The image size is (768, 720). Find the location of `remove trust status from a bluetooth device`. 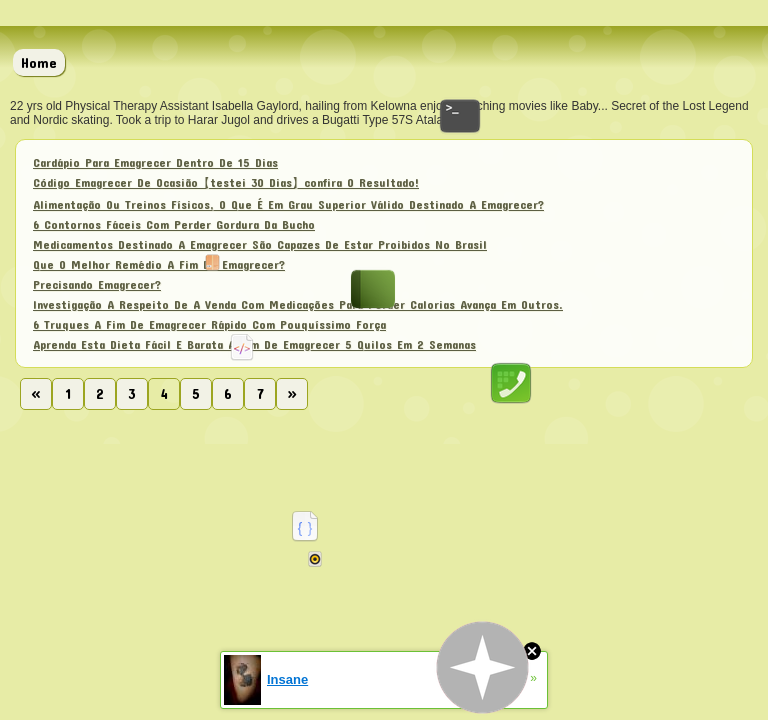

remove trust status from a bluetooth device is located at coordinates (482, 667).